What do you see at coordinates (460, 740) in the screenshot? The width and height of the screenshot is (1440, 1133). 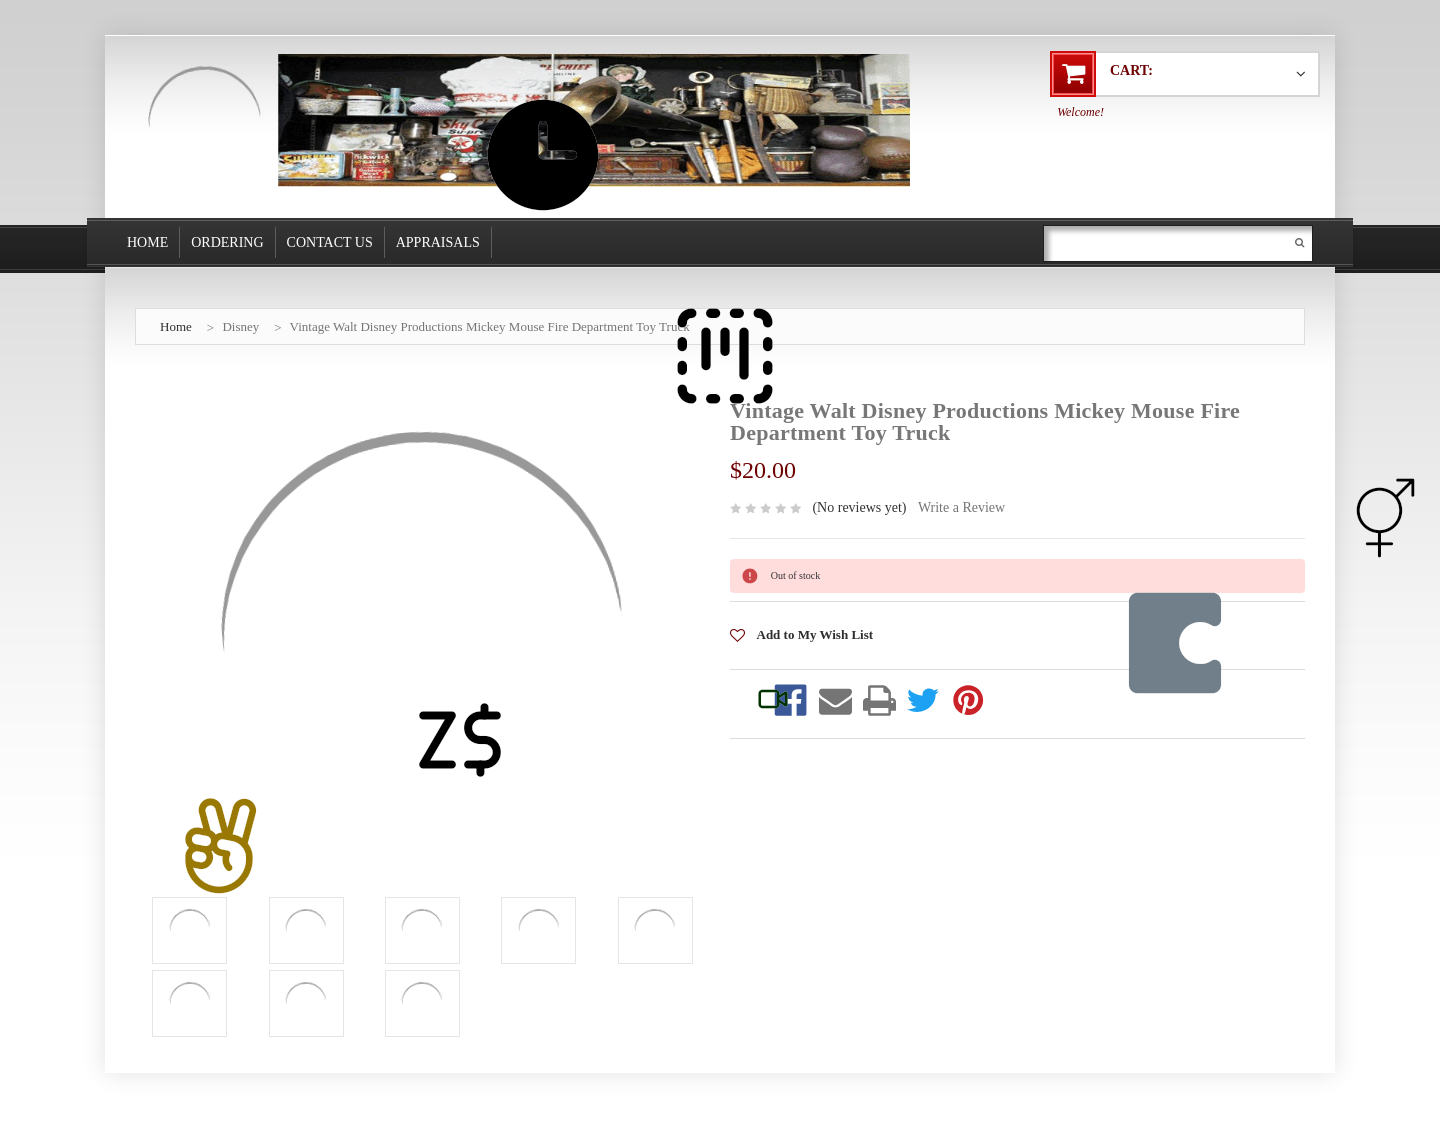 I see `indicates zimbabwean dollar currency` at bounding box center [460, 740].